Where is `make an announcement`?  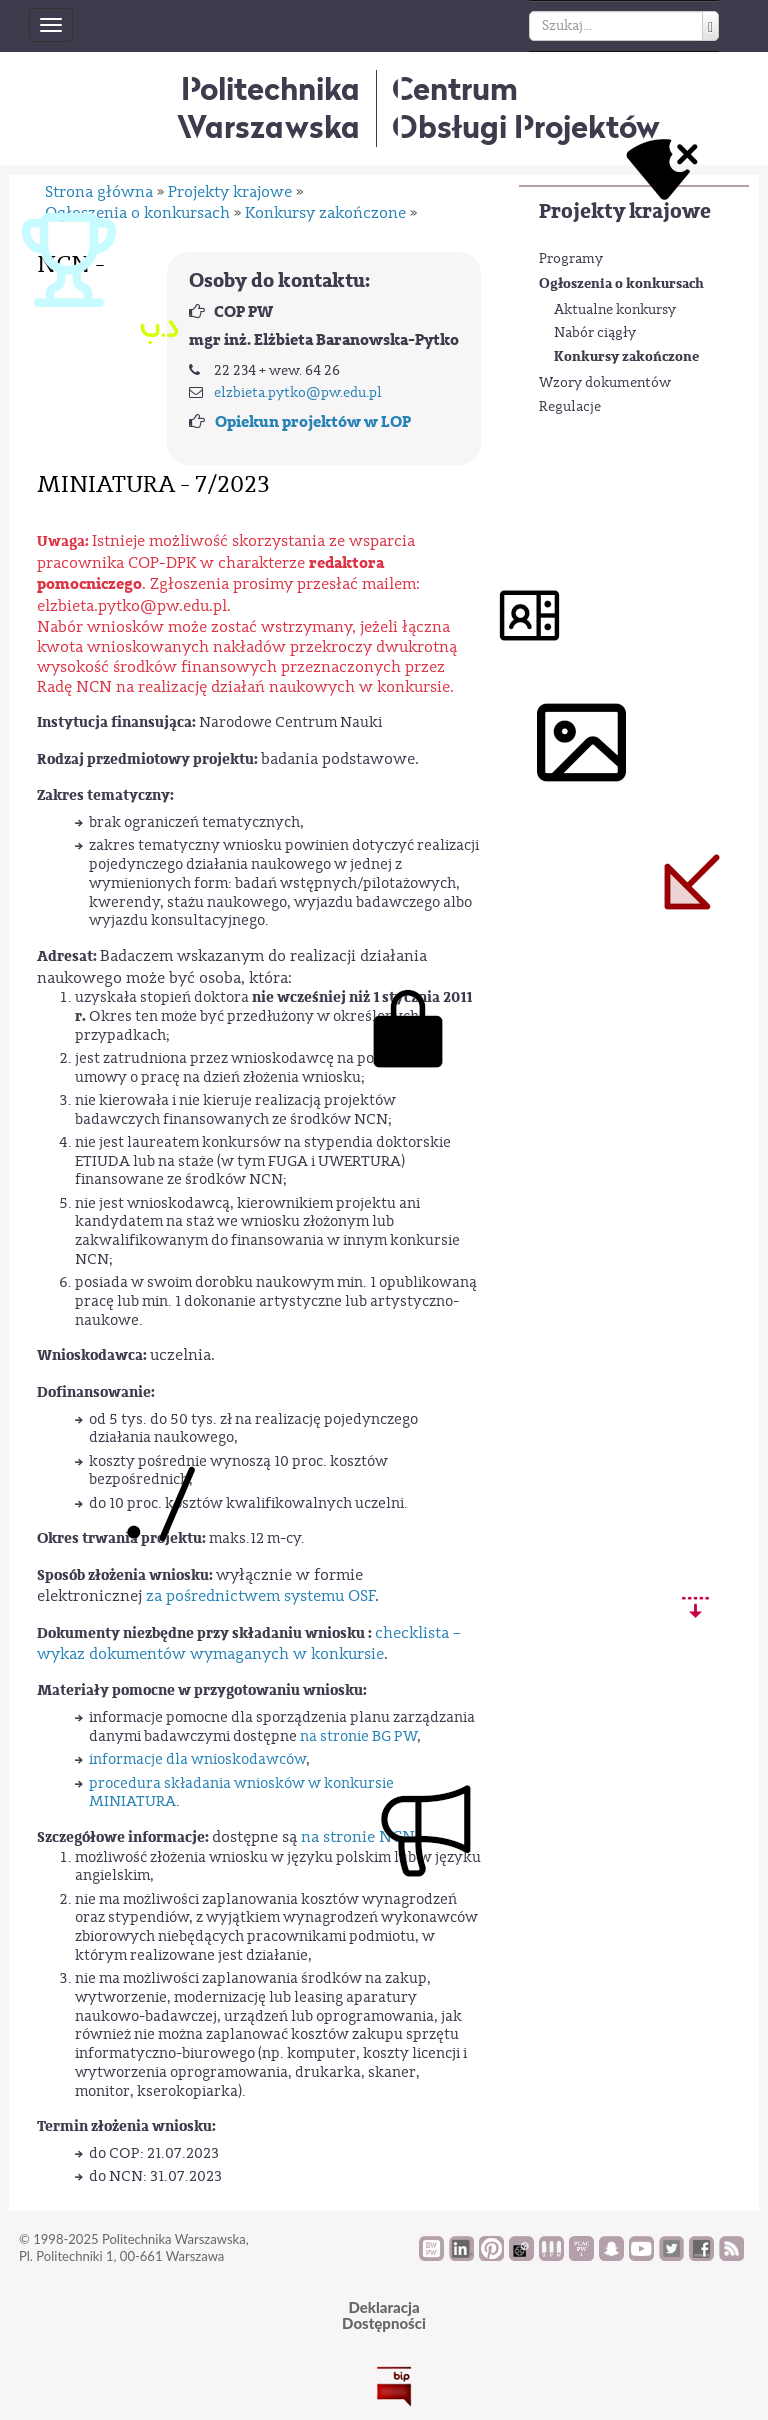
make an announcement is located at coordinates (428, 1832).